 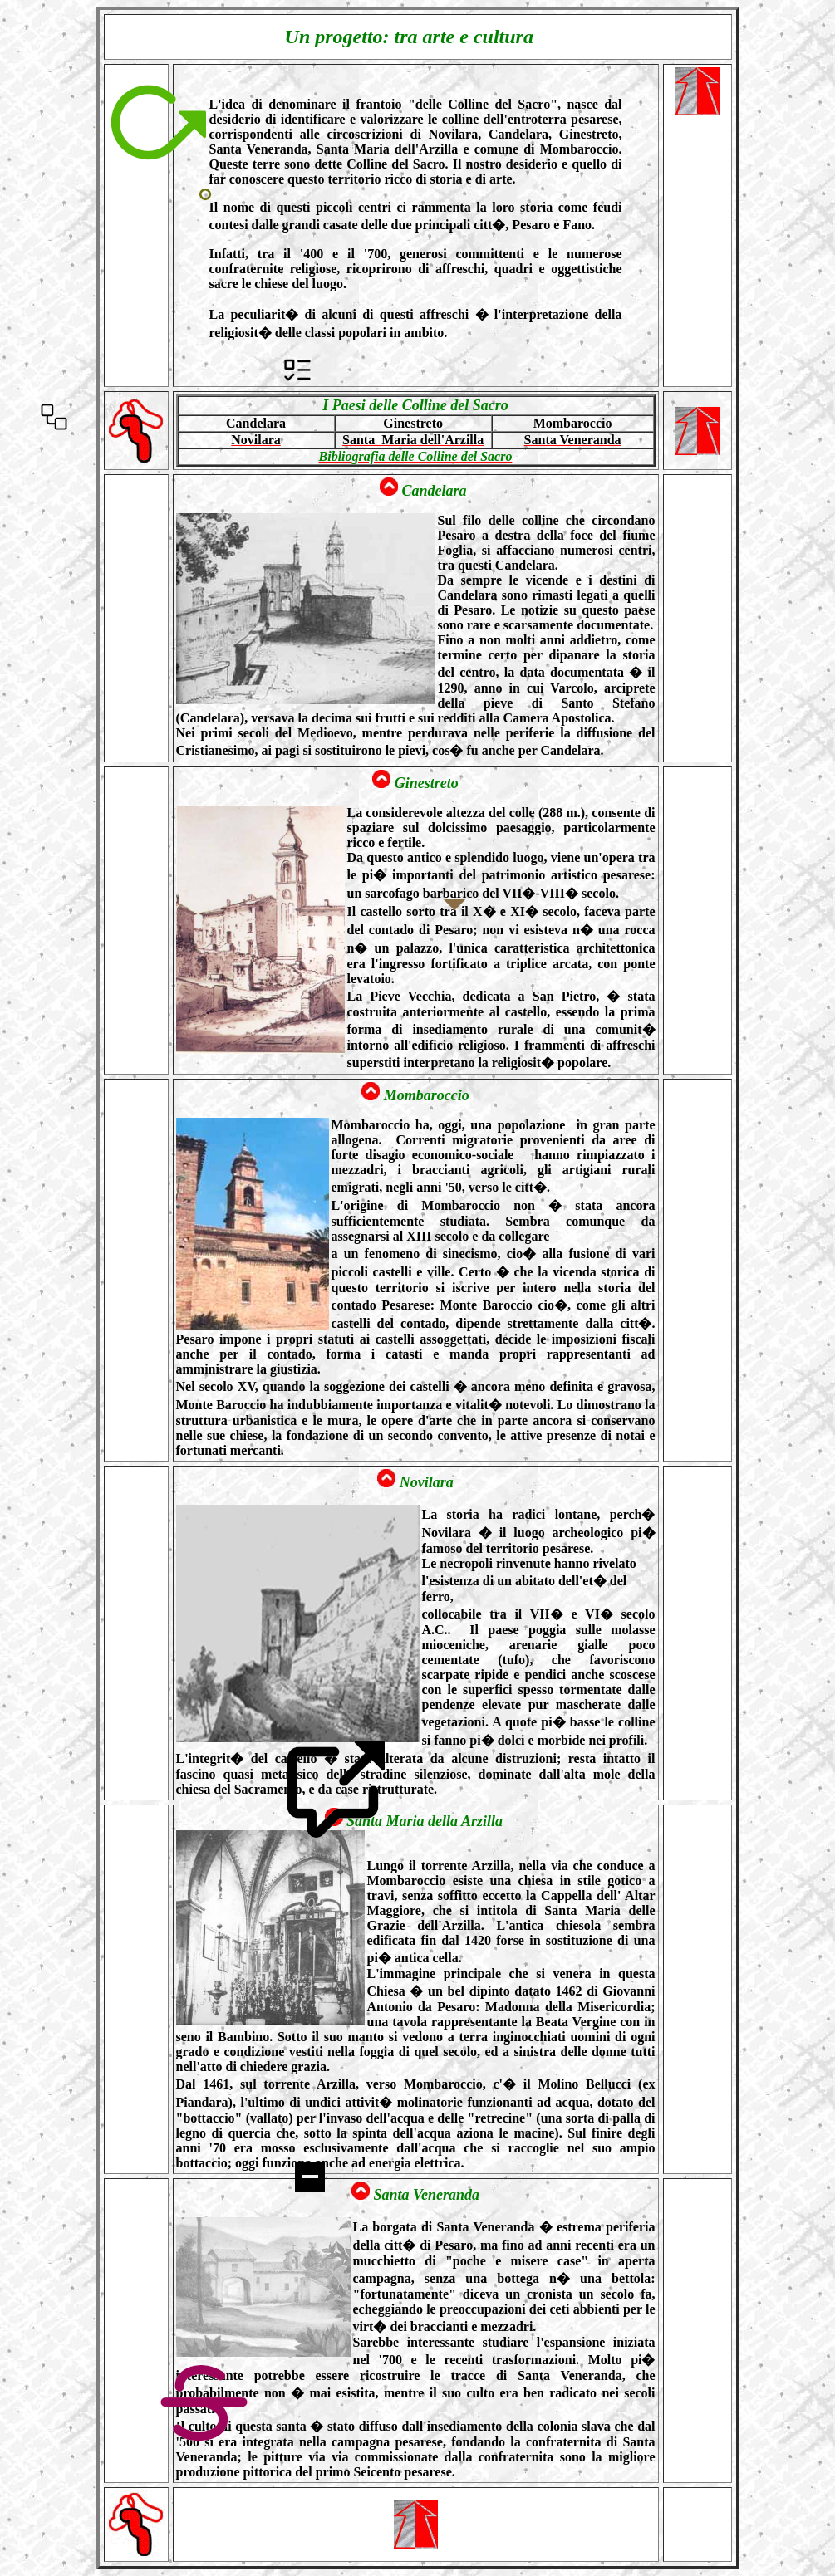 I want to click on expand a dropdown menu, so click(x=454, y=902).